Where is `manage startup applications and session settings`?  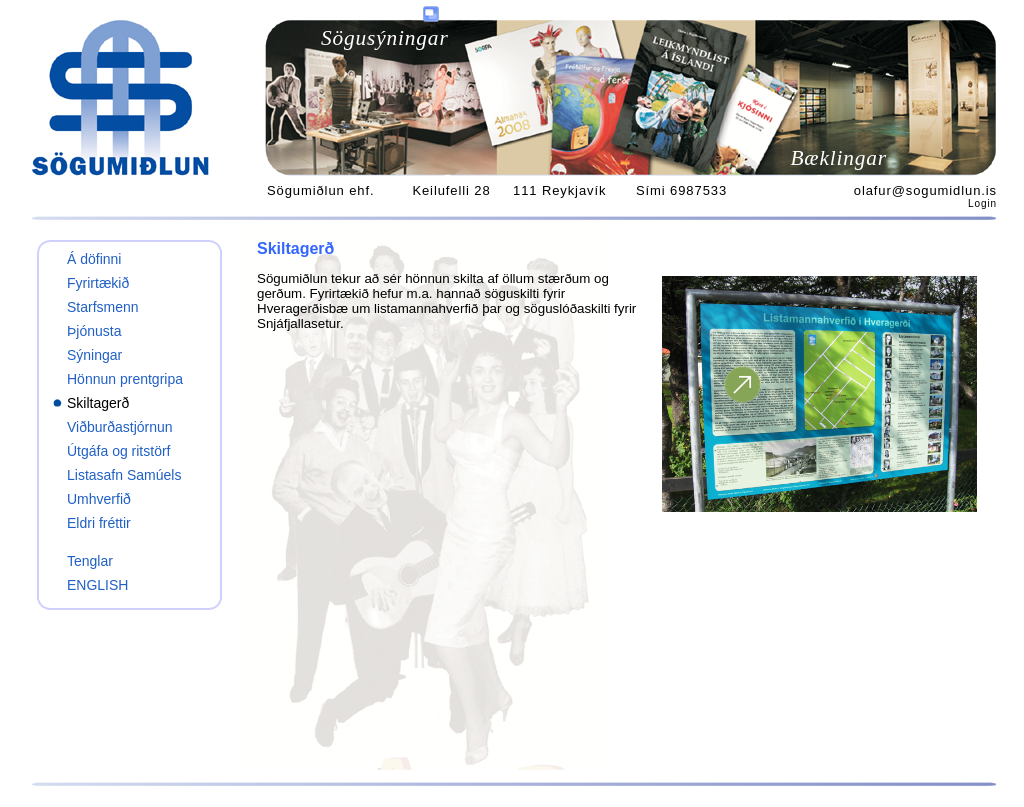
manage startup applications and session settings is located at coordinates (431, 14).